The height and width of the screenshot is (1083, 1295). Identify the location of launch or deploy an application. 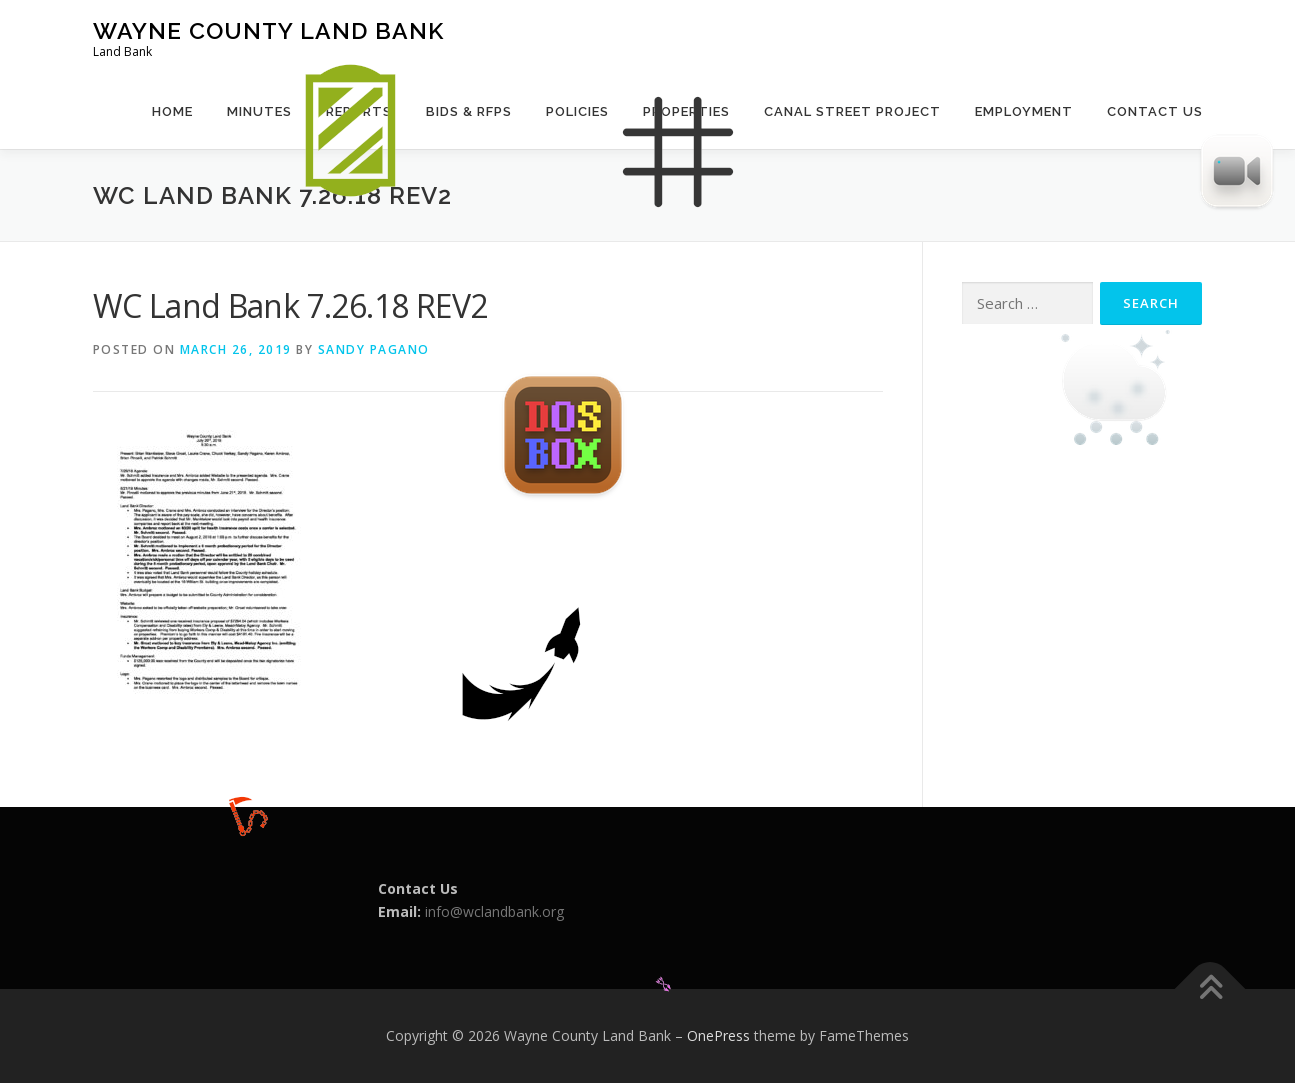
(521, 660).